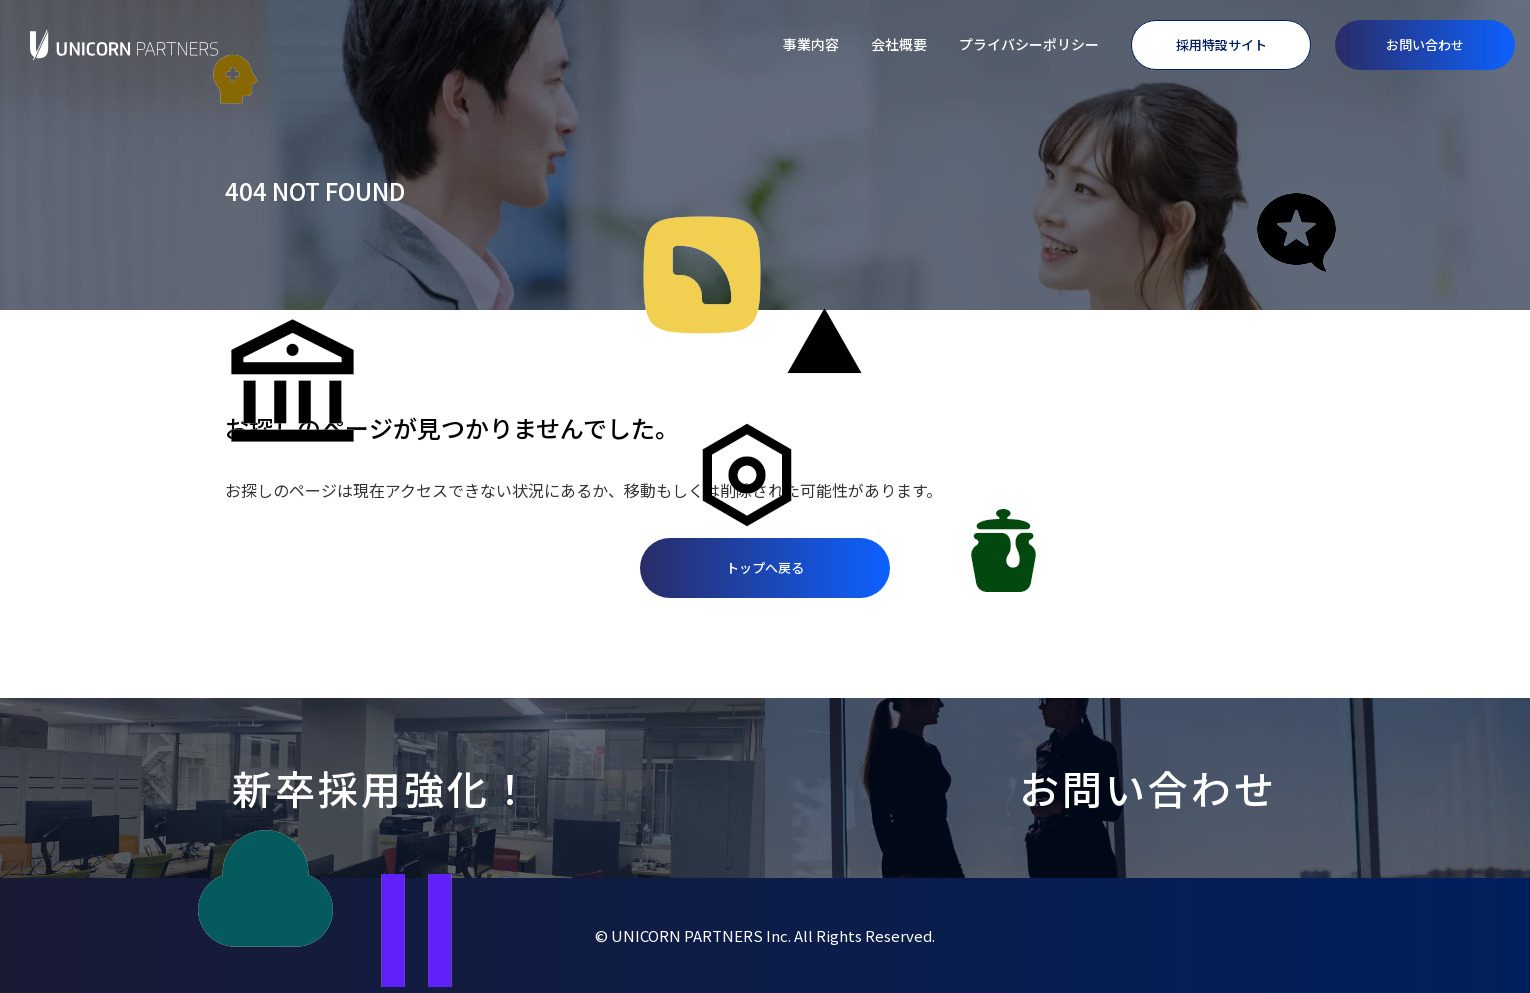 This screenshot has width=1530, height=993. Describe the element at coordinates (1296, 232) in the screenshot. I see `open the Micro.blog app` at that location.